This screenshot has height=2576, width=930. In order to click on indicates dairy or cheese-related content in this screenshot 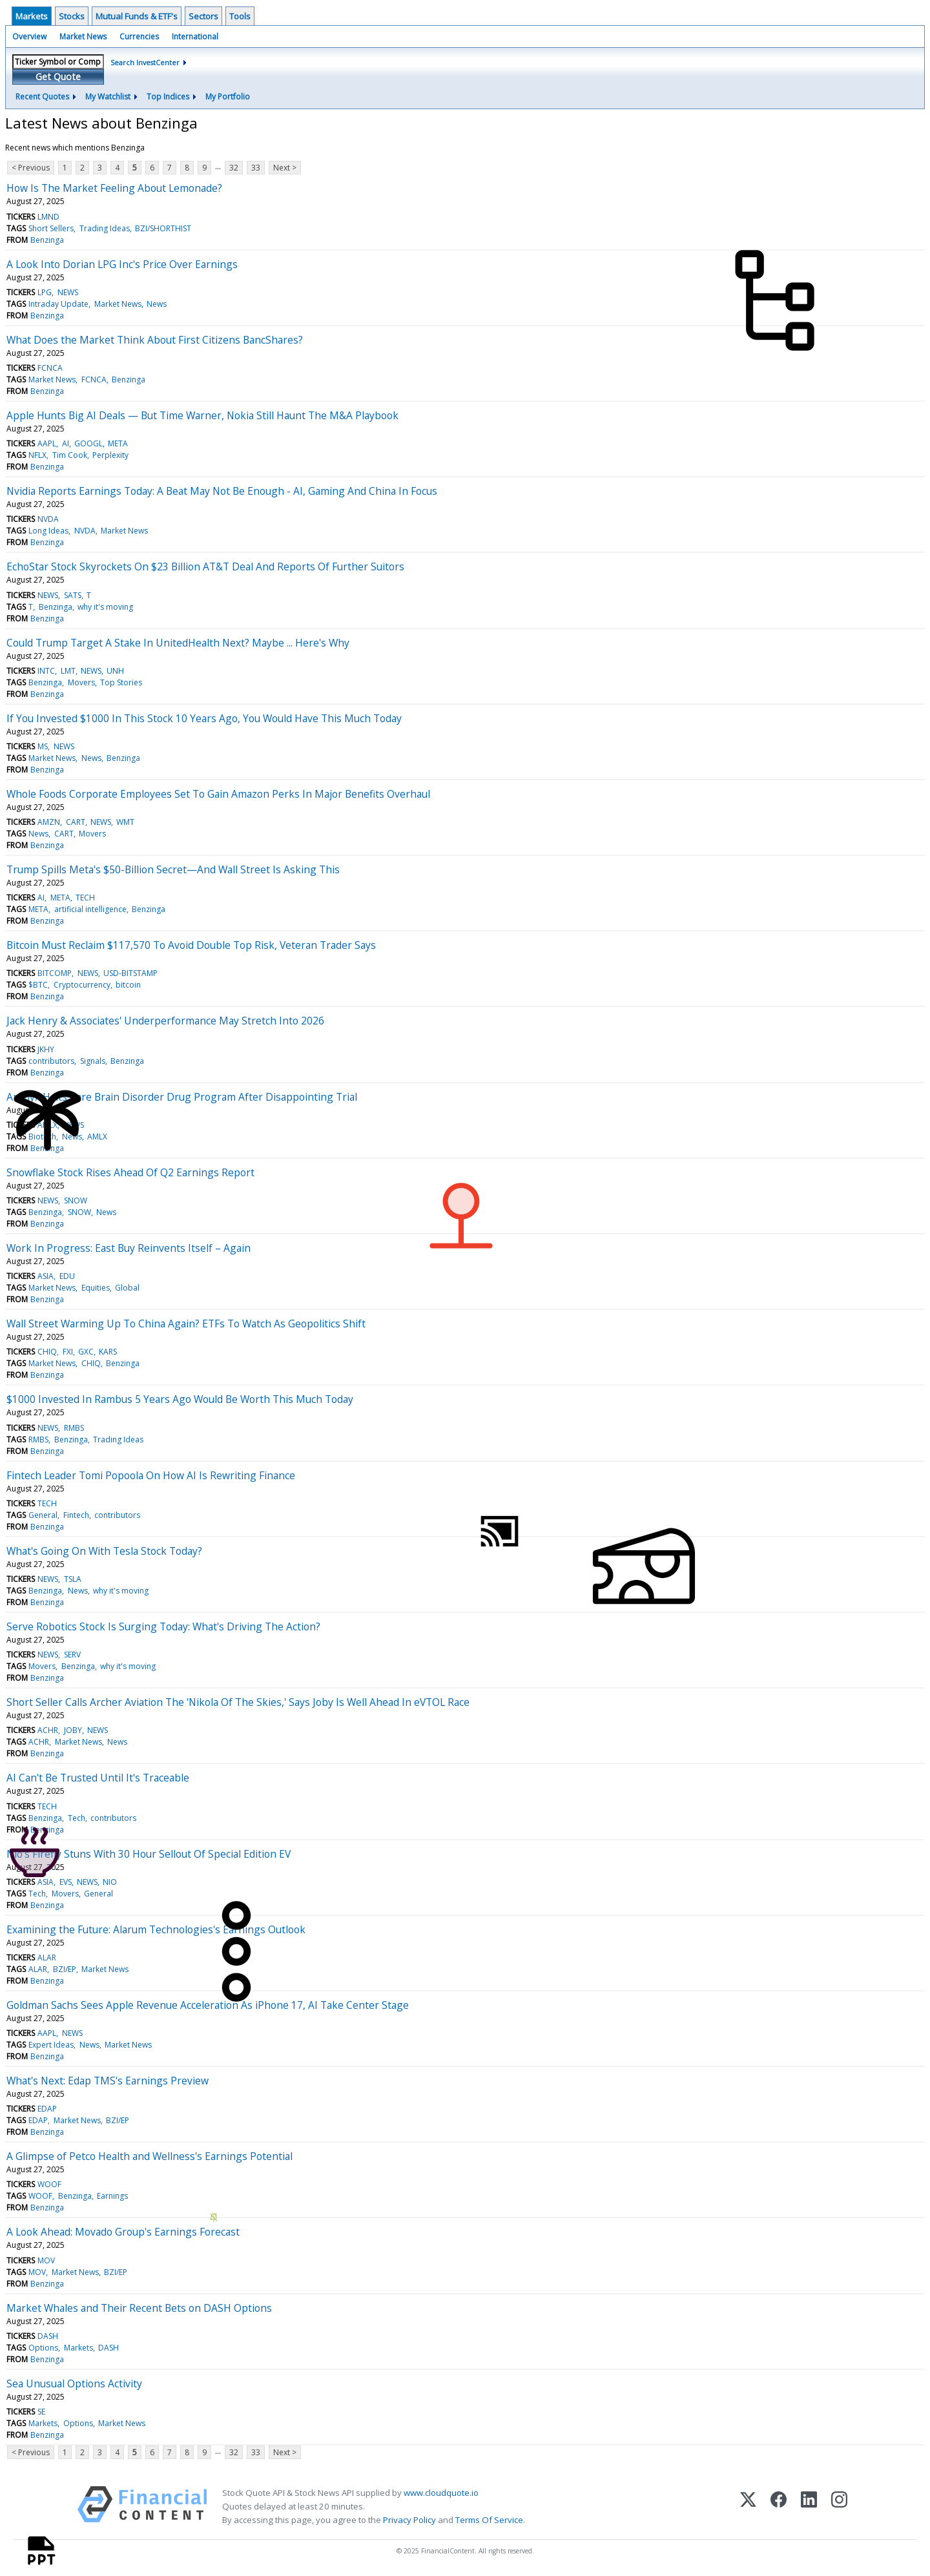, I will do `click(644, 1572)`.